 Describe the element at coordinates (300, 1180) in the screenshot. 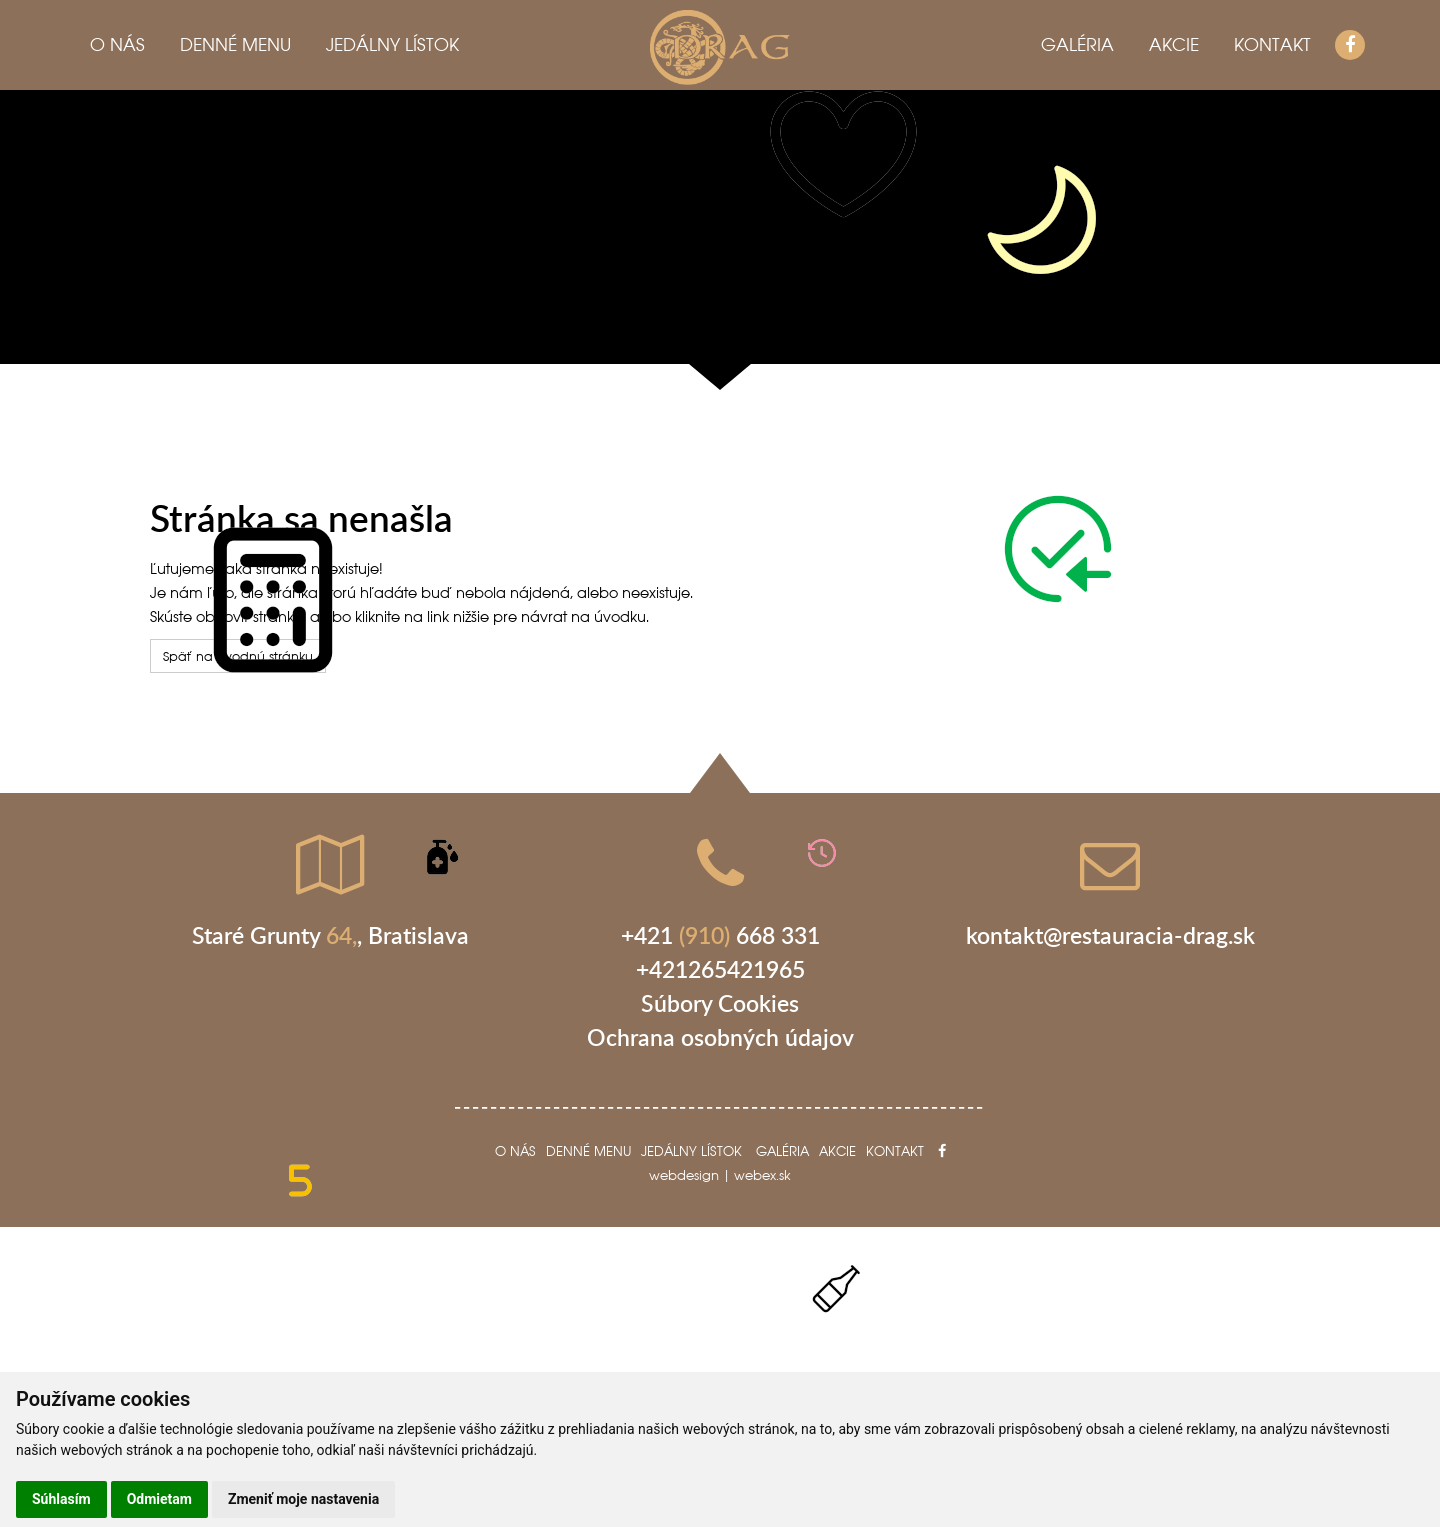

I see `indicates the number five in a list or count` at that location.